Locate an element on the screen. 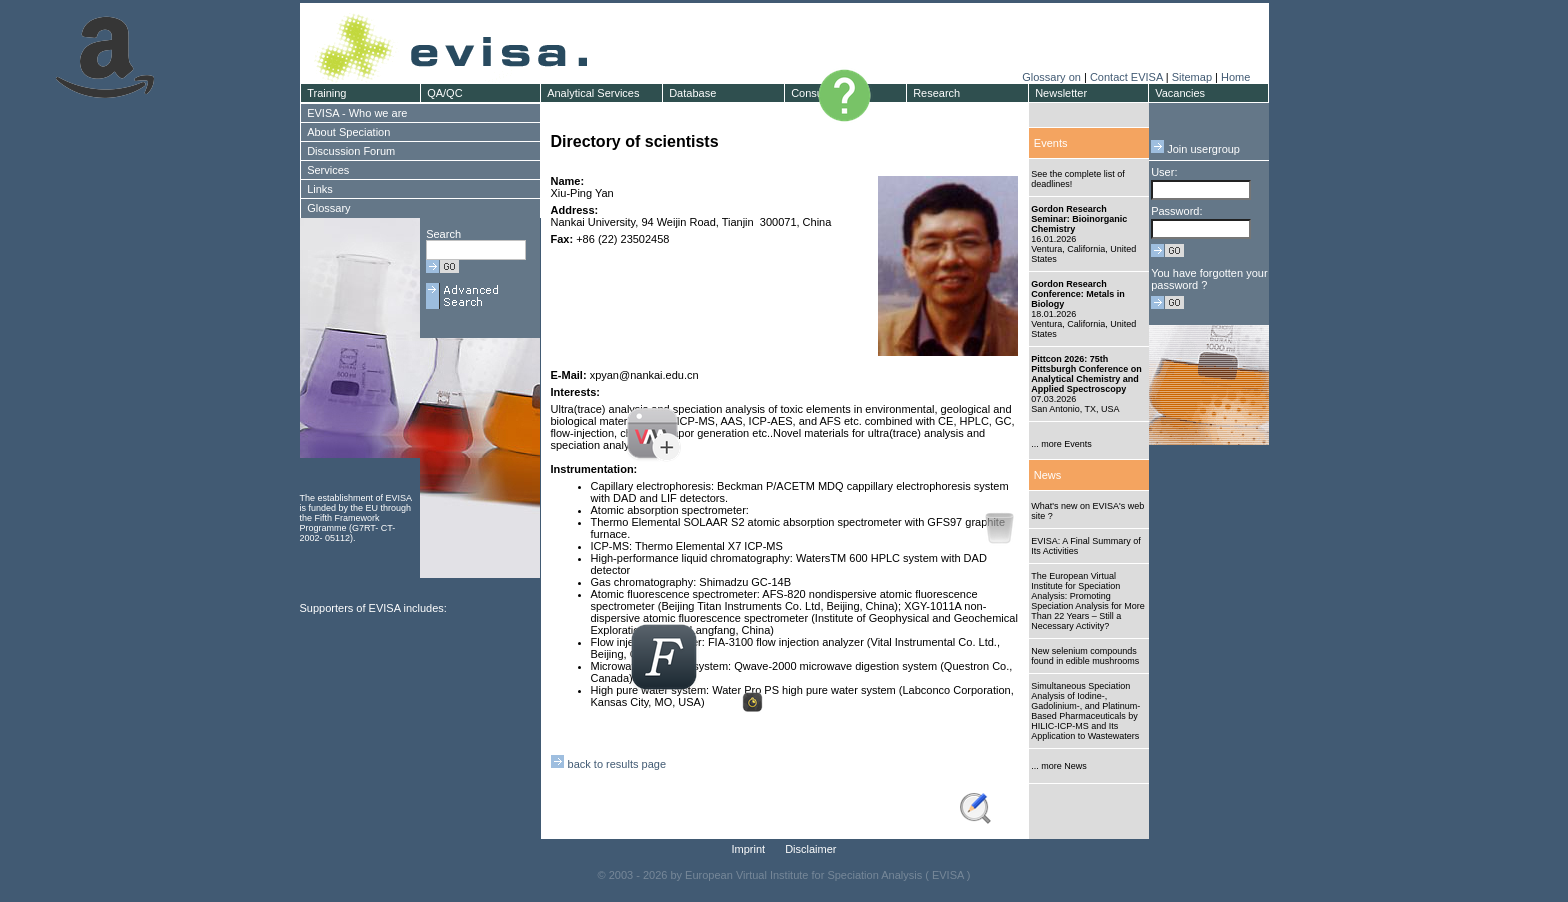 This screenshot has height=902, width=1568. manage cookie preferences in your browser is located at coordinates (752, 702).